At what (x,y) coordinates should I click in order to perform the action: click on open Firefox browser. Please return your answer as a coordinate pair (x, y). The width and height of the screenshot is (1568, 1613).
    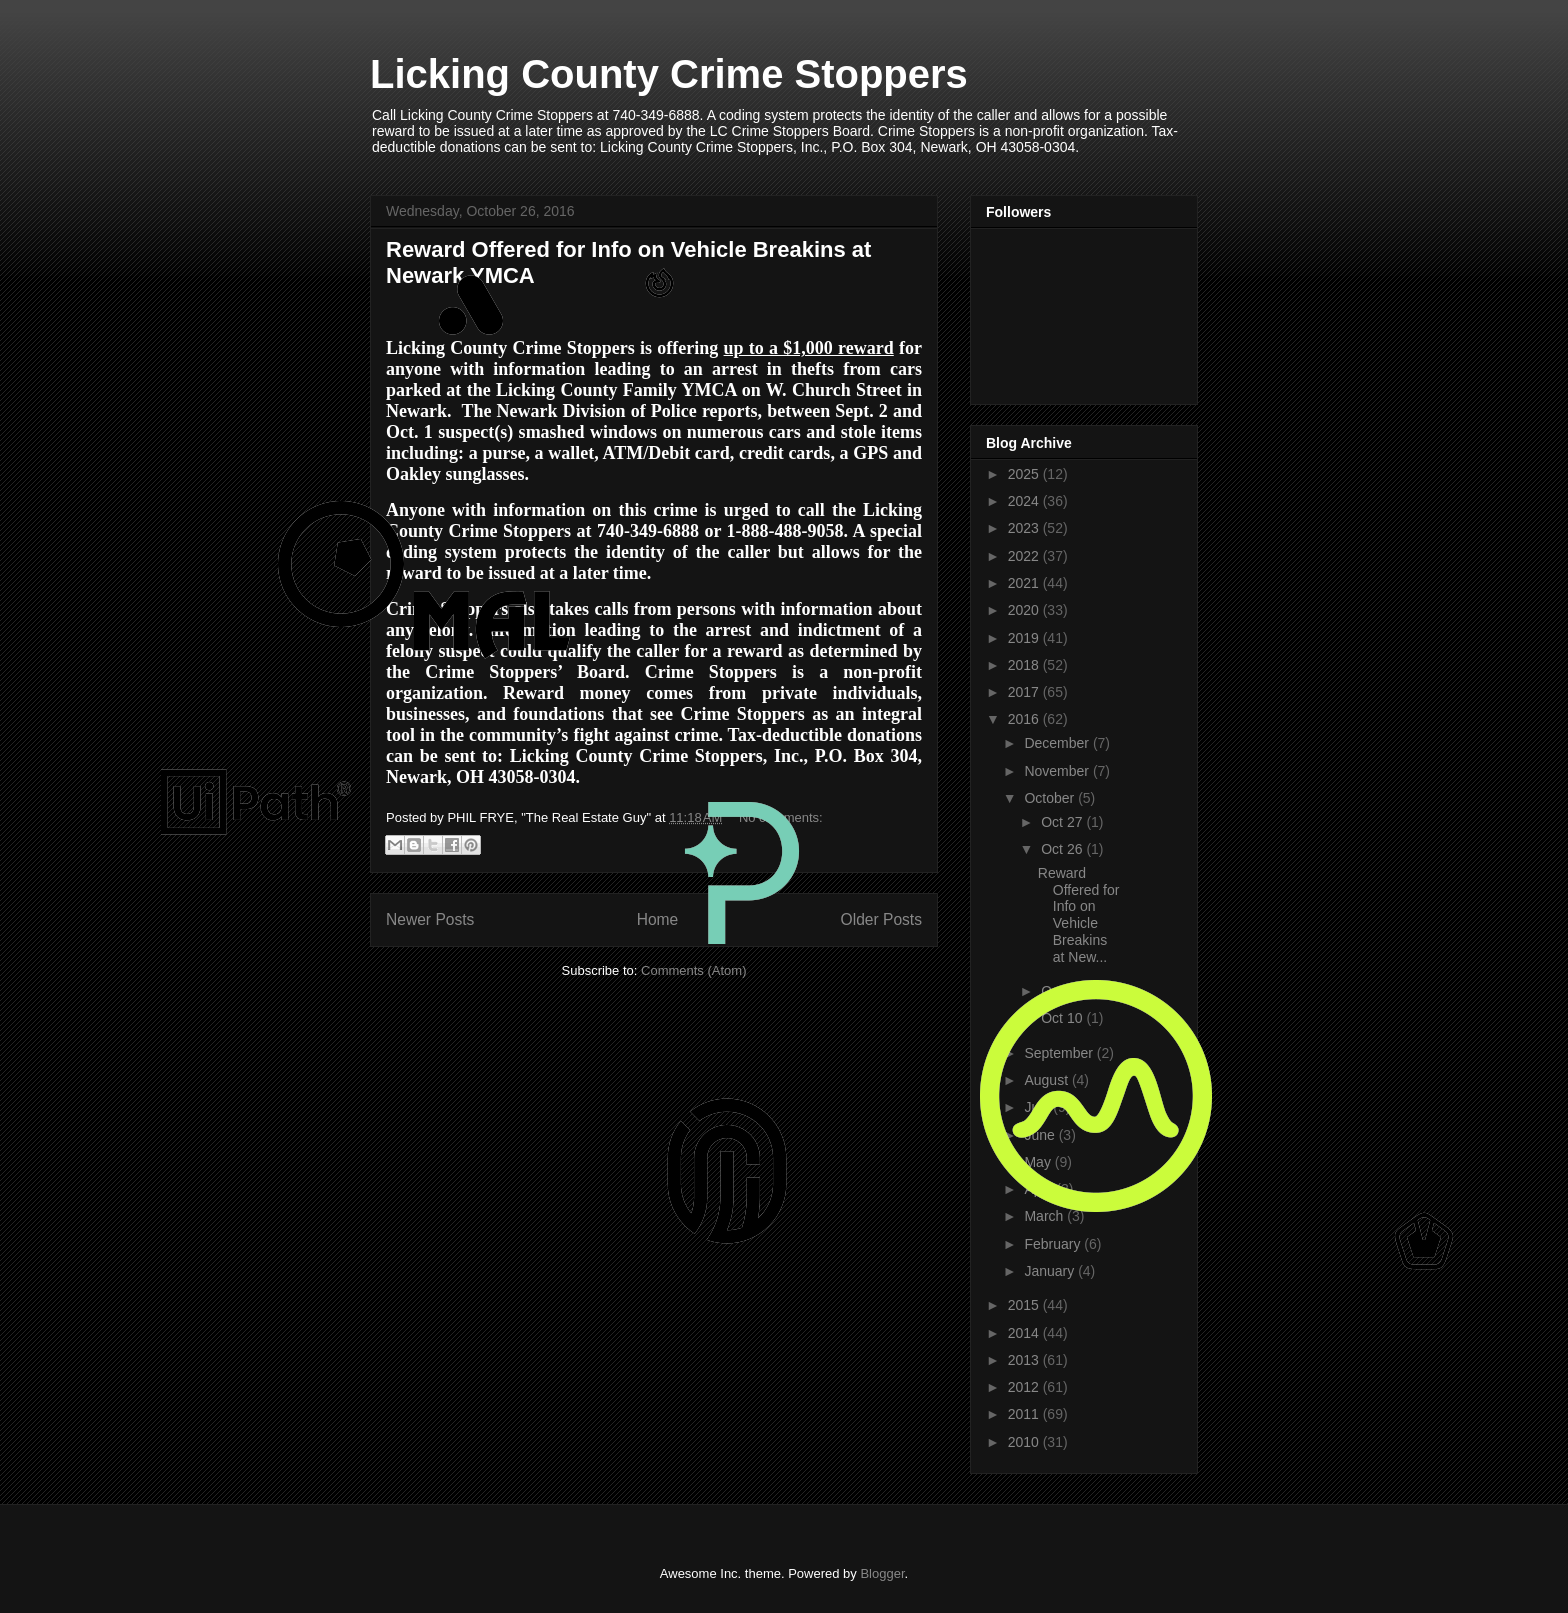
    Looking at the image, I should click on (659, 283).